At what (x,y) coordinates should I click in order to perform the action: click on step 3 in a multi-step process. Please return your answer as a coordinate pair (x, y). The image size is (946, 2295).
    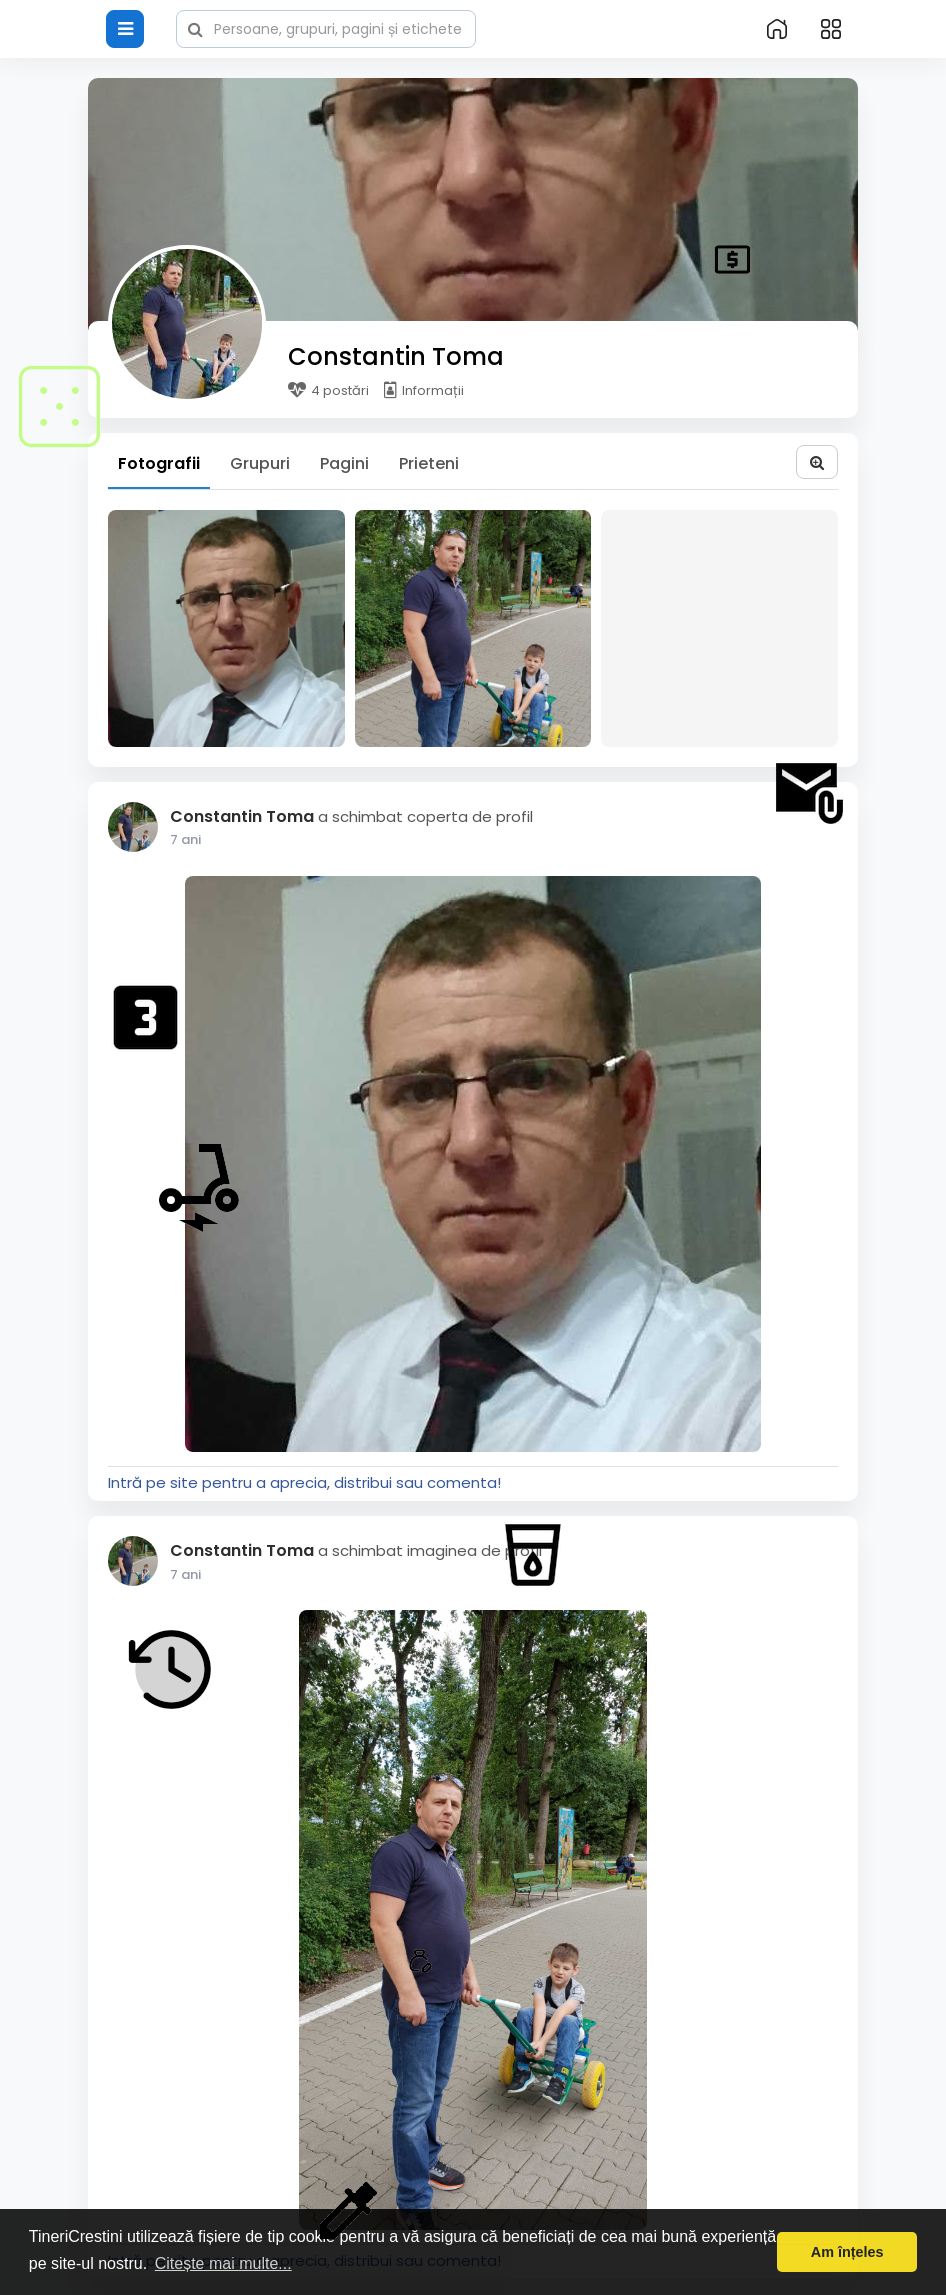
    Looking at the image, I should click on (145, 1017).